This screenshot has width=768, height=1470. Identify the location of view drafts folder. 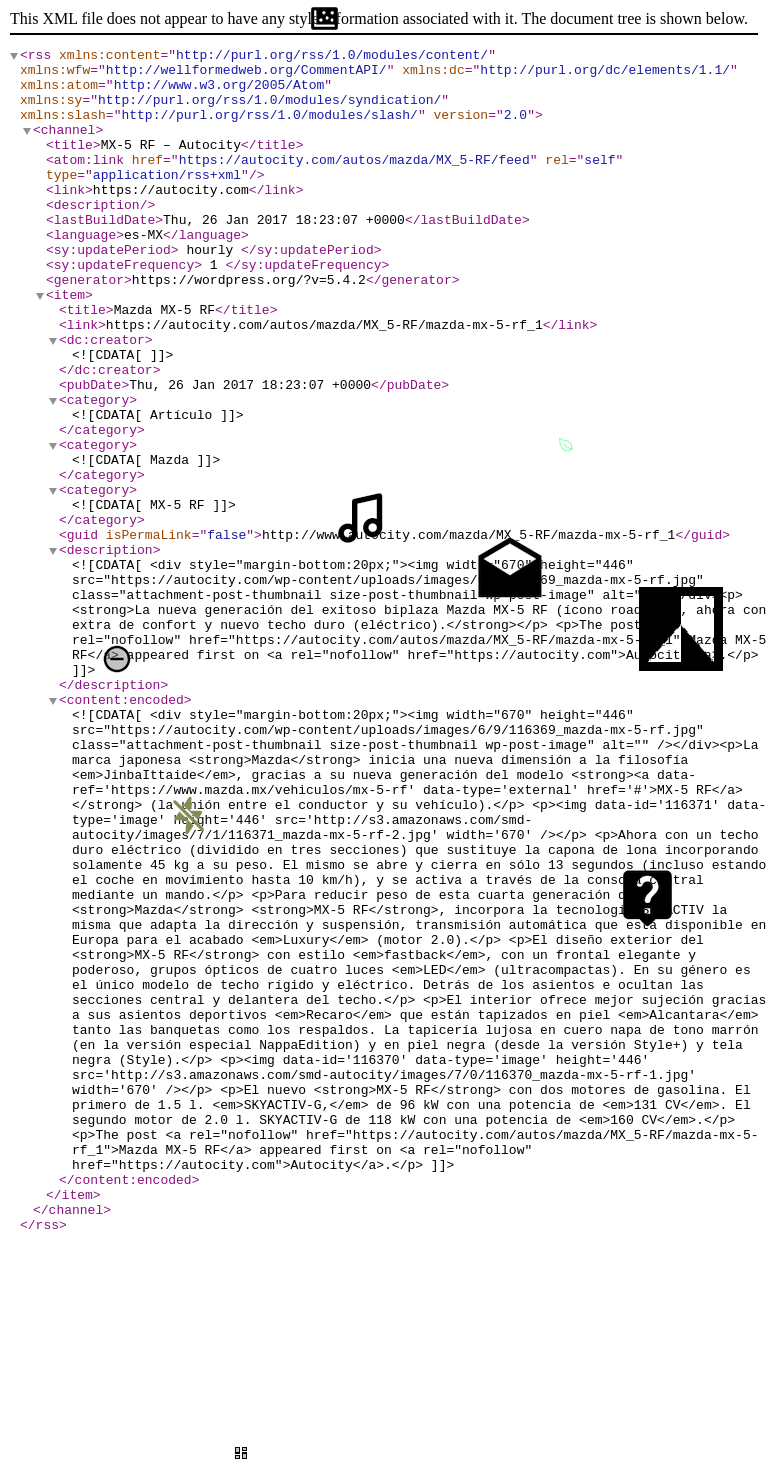
(510, 572).